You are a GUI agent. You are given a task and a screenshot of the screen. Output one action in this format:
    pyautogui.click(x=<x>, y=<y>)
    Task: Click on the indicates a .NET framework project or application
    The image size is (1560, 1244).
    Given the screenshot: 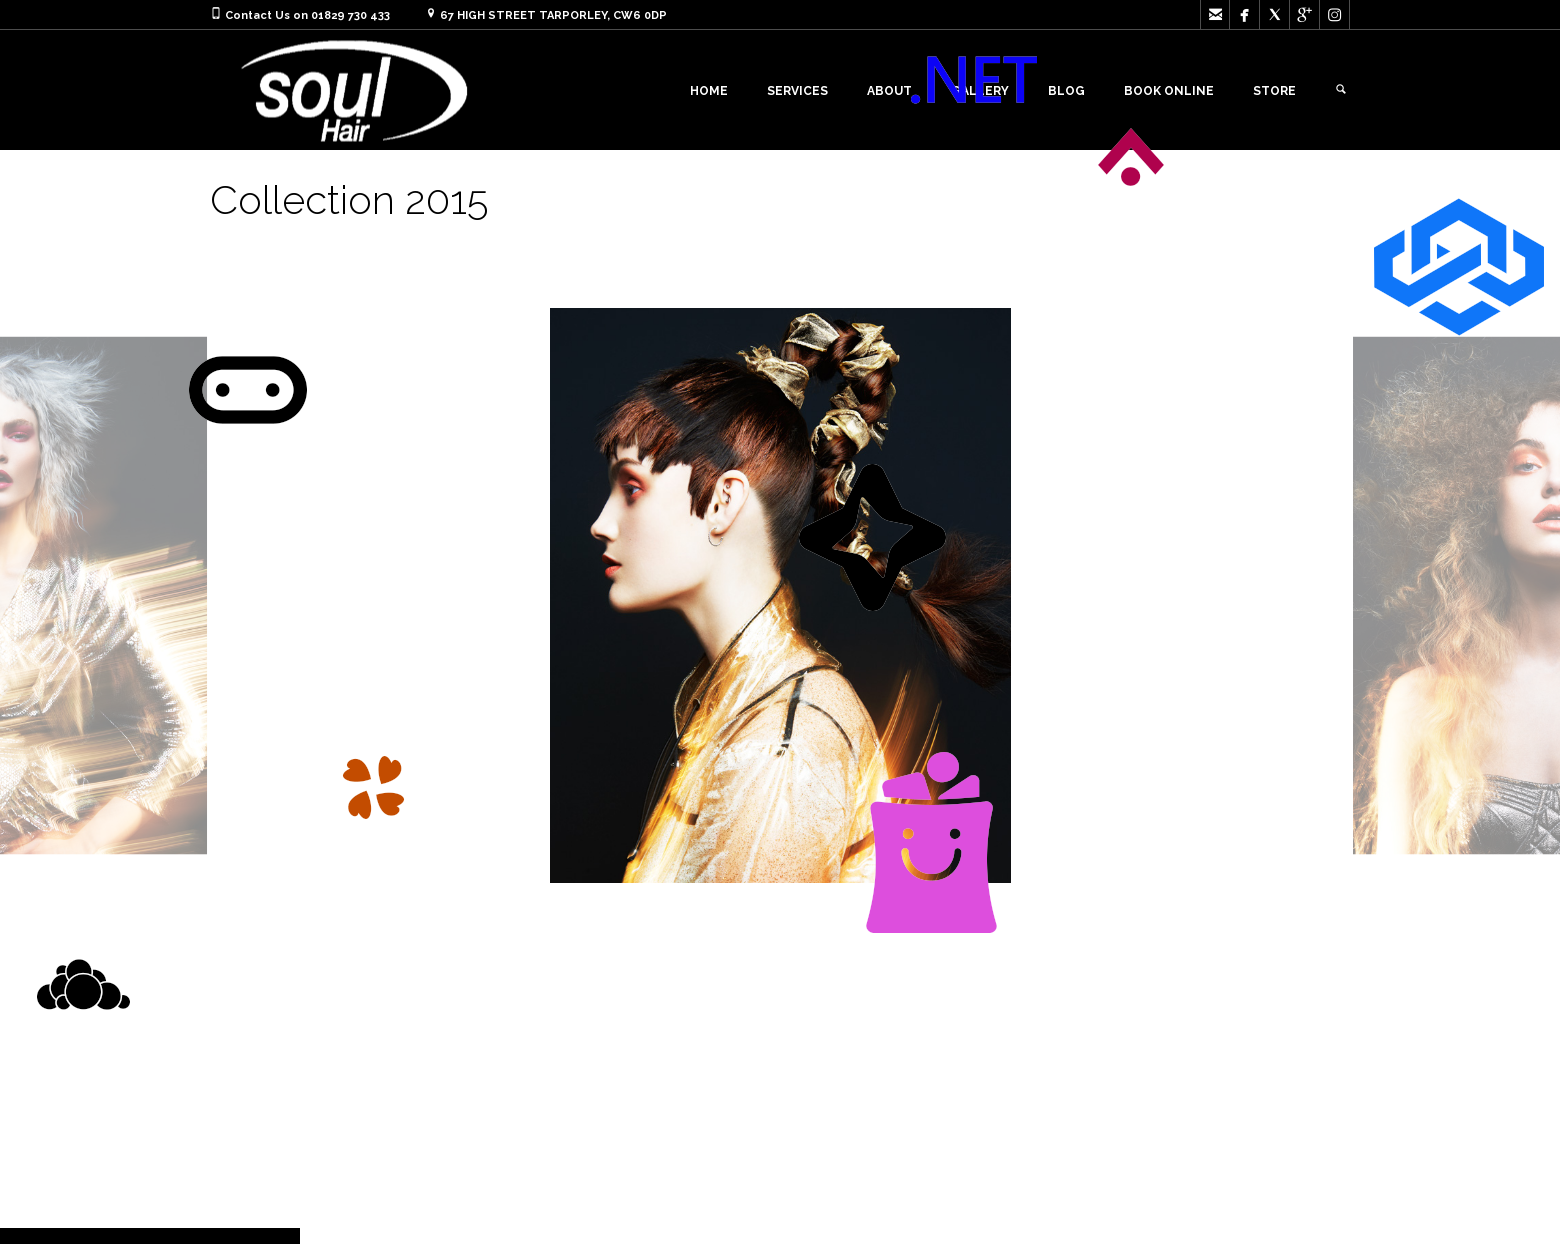 What is the action you would take?
    pyautogui.click(x=974, y=80)
    